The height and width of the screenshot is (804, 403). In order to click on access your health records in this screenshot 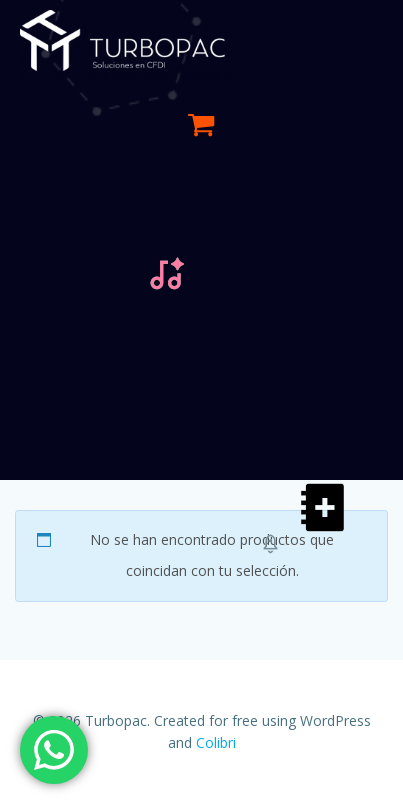, I will do `click(322, 507)`.